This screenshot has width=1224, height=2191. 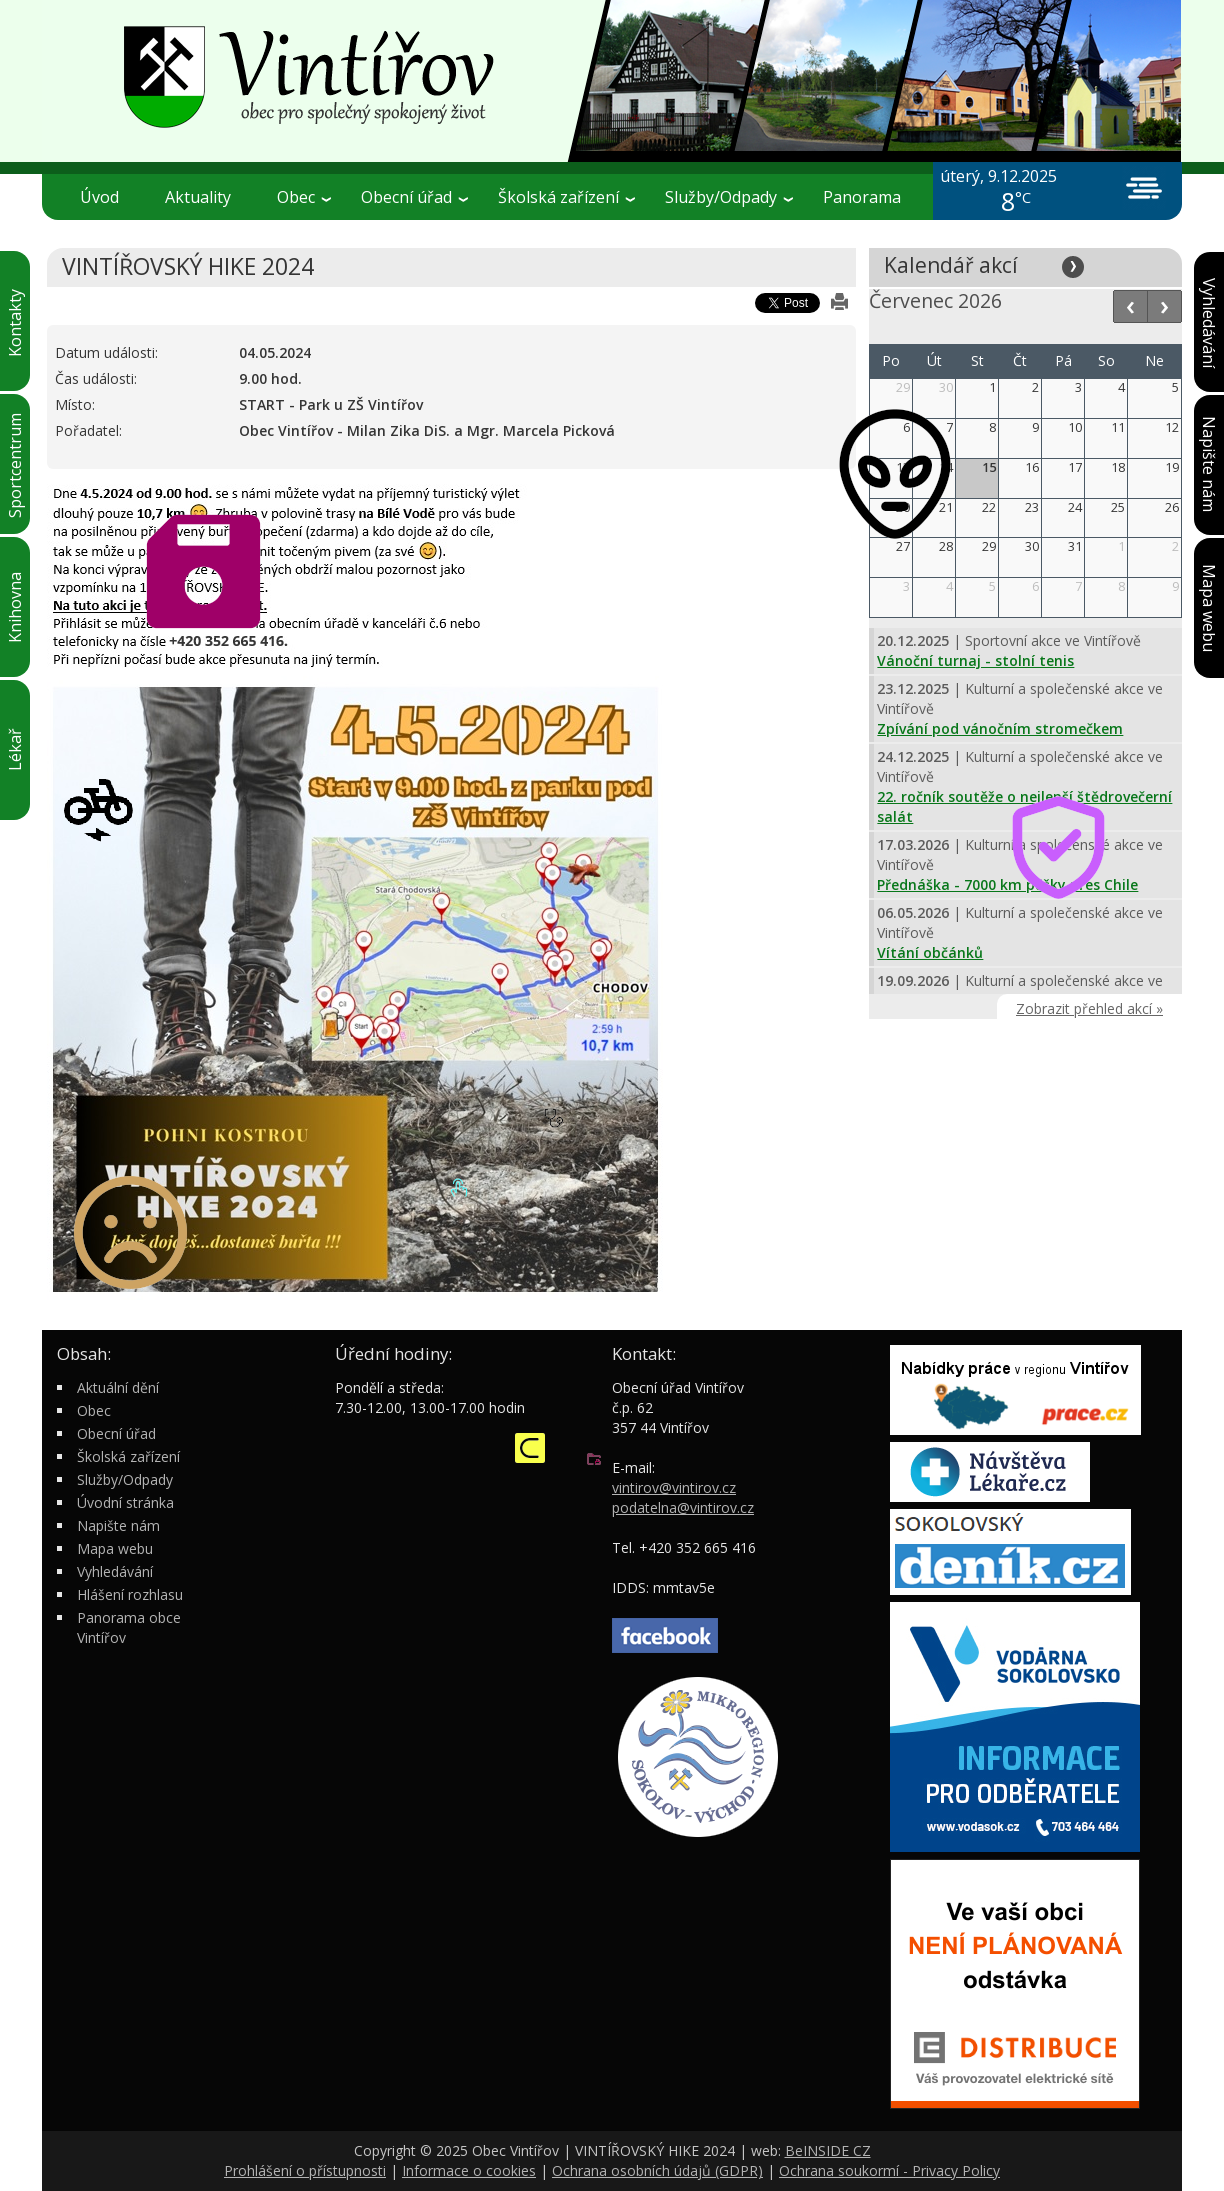 I want to click on indicates unknown or unidentified user, so click(x=895, y=474).